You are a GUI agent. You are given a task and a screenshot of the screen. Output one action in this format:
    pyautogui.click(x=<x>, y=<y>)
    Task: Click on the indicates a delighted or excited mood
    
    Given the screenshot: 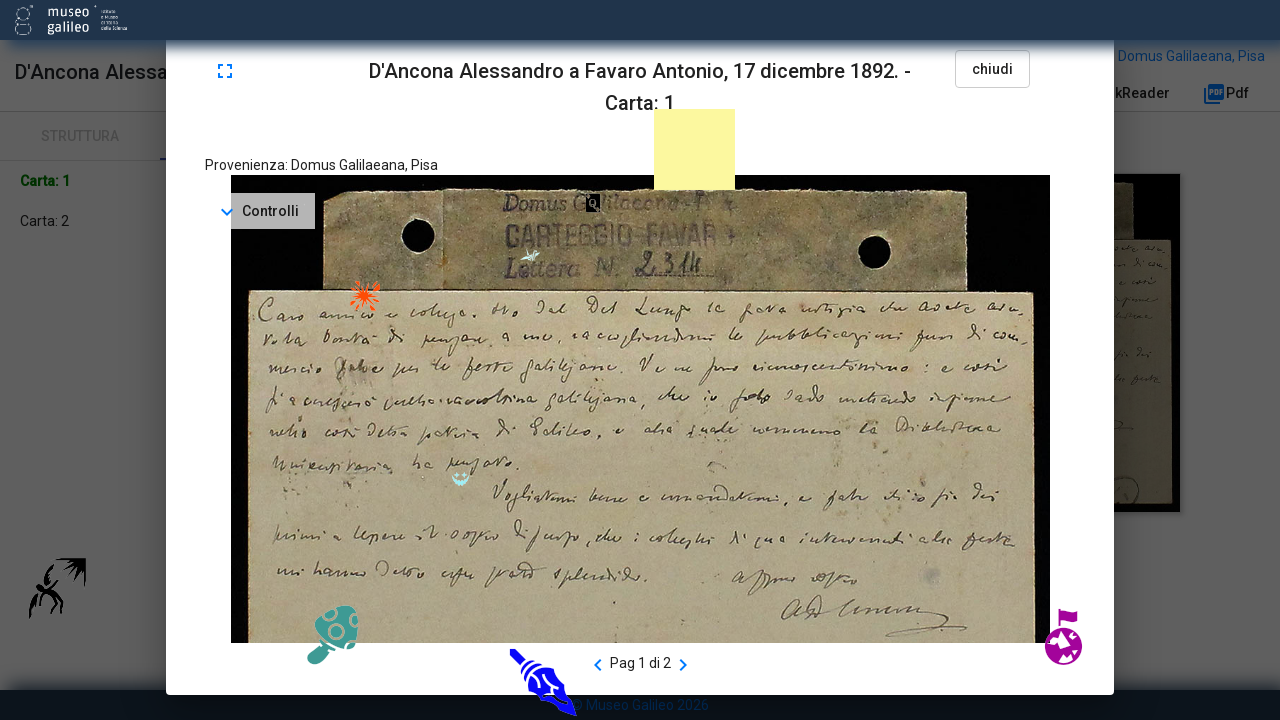 What is the action you would take?
    pyautogui.click(x=460, y=478)
    